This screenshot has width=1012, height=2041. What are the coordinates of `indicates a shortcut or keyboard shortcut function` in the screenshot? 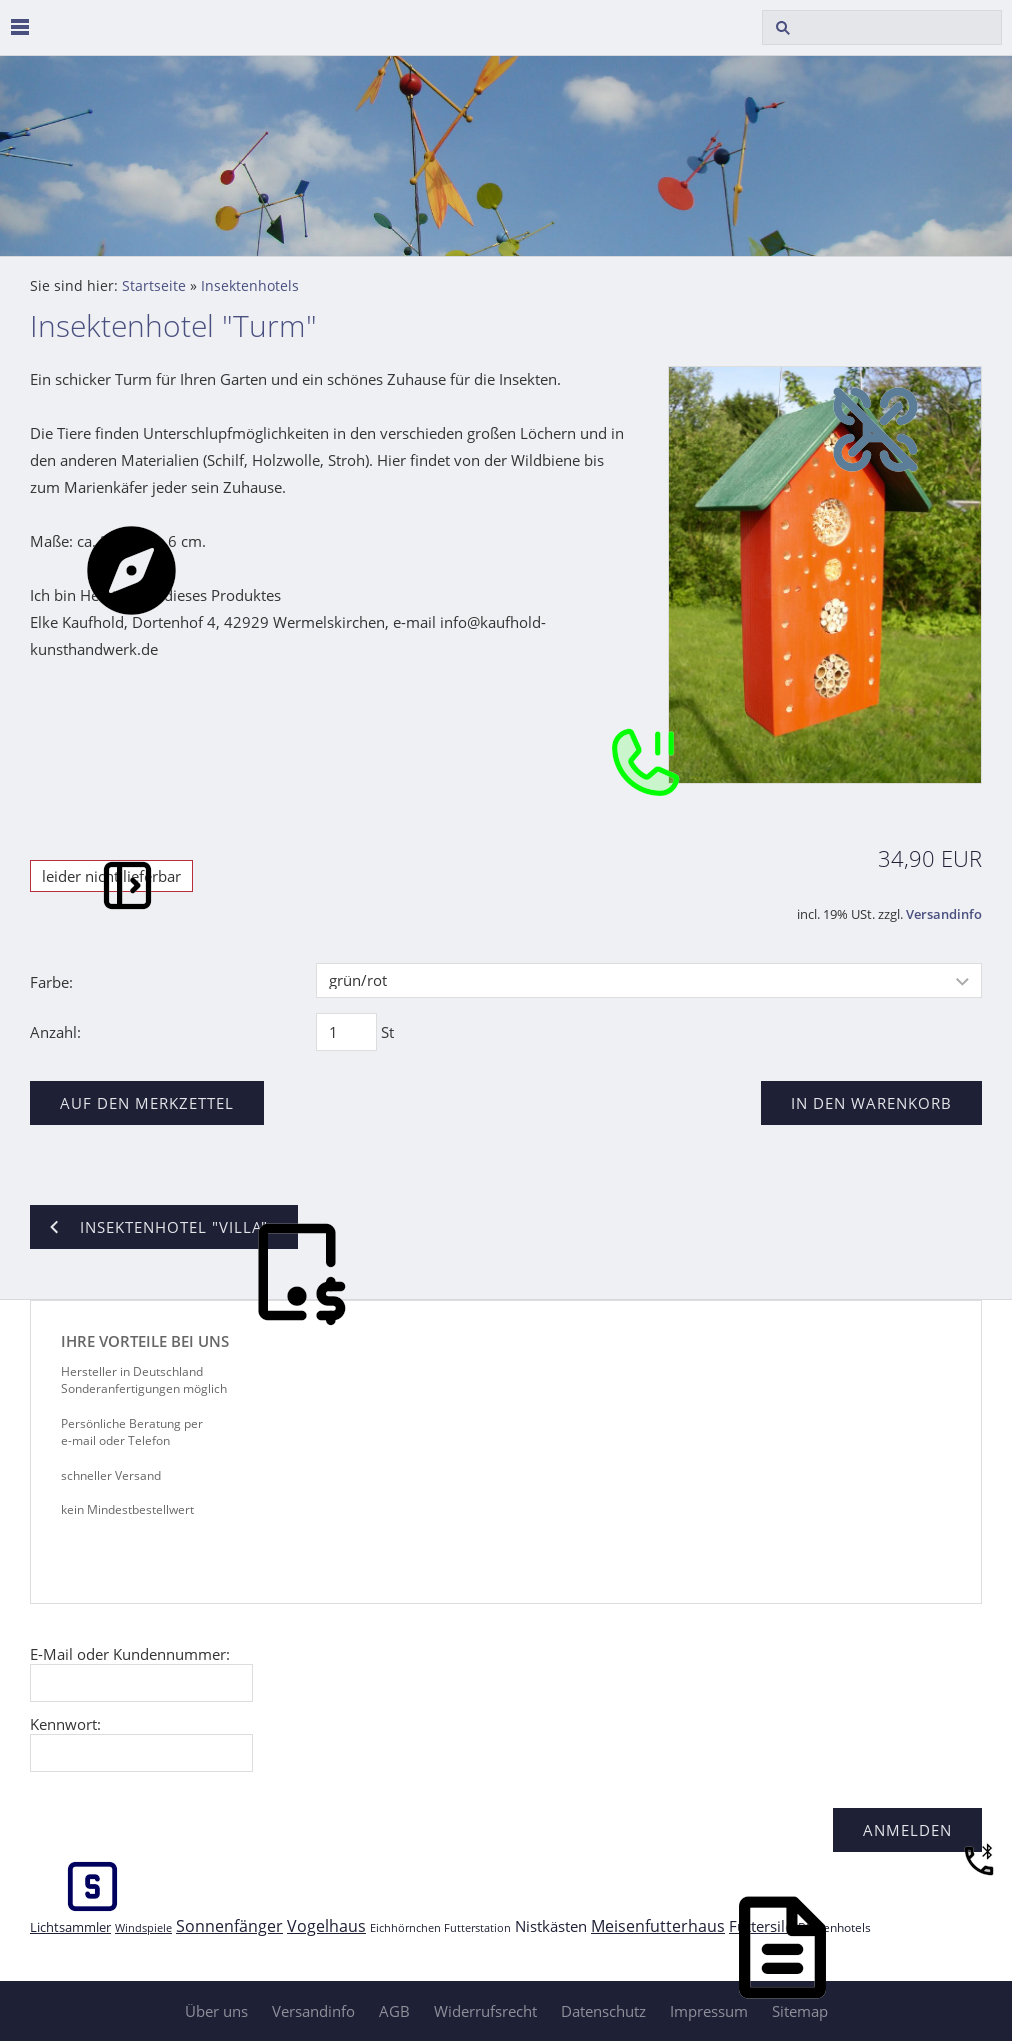 It's located at (92, 1886).